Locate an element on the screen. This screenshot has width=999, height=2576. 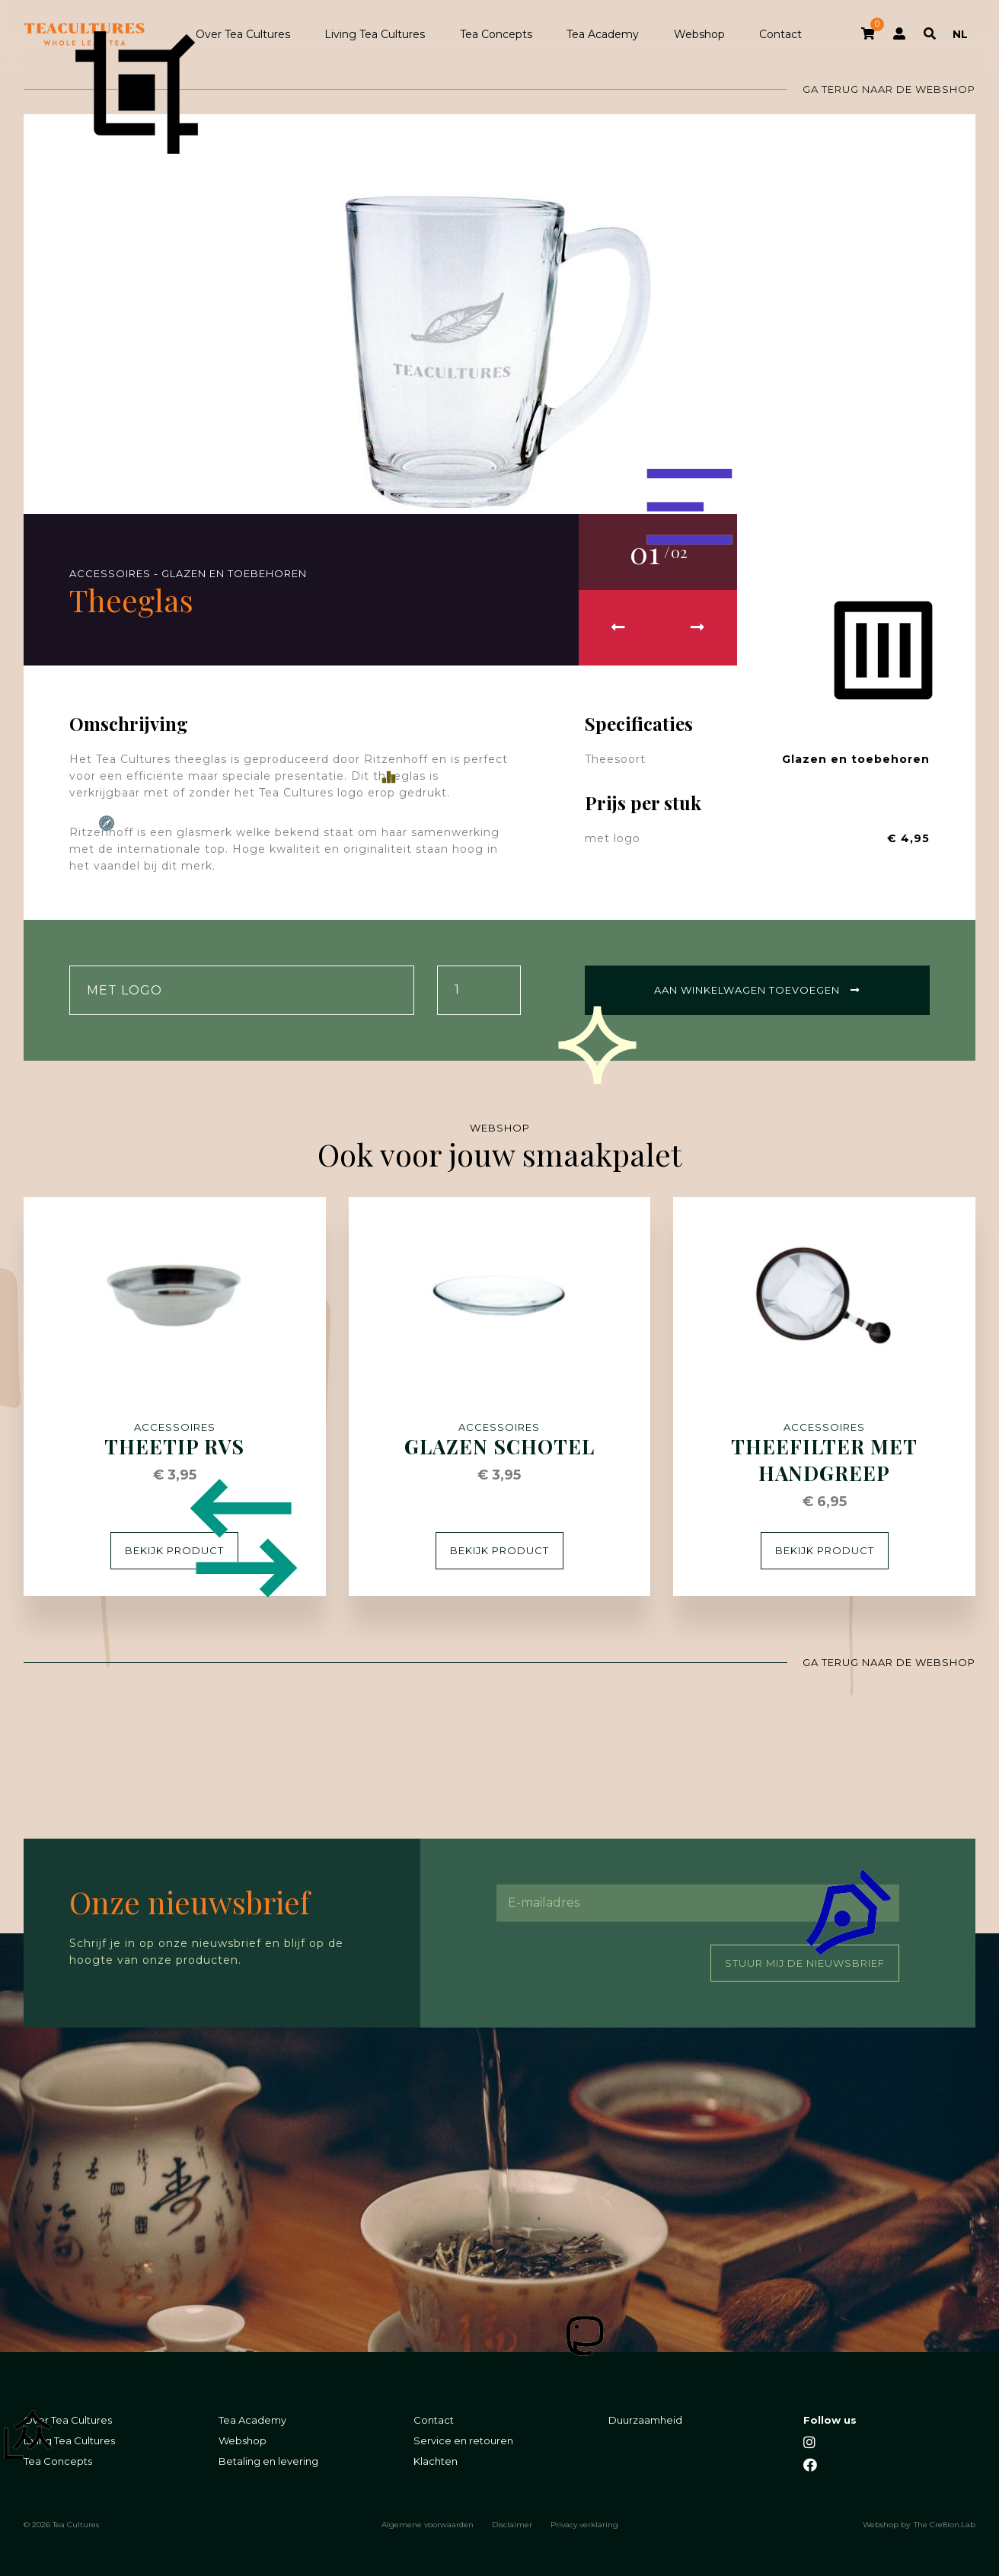
open mastodon app is located at coordinates (584, 2335).